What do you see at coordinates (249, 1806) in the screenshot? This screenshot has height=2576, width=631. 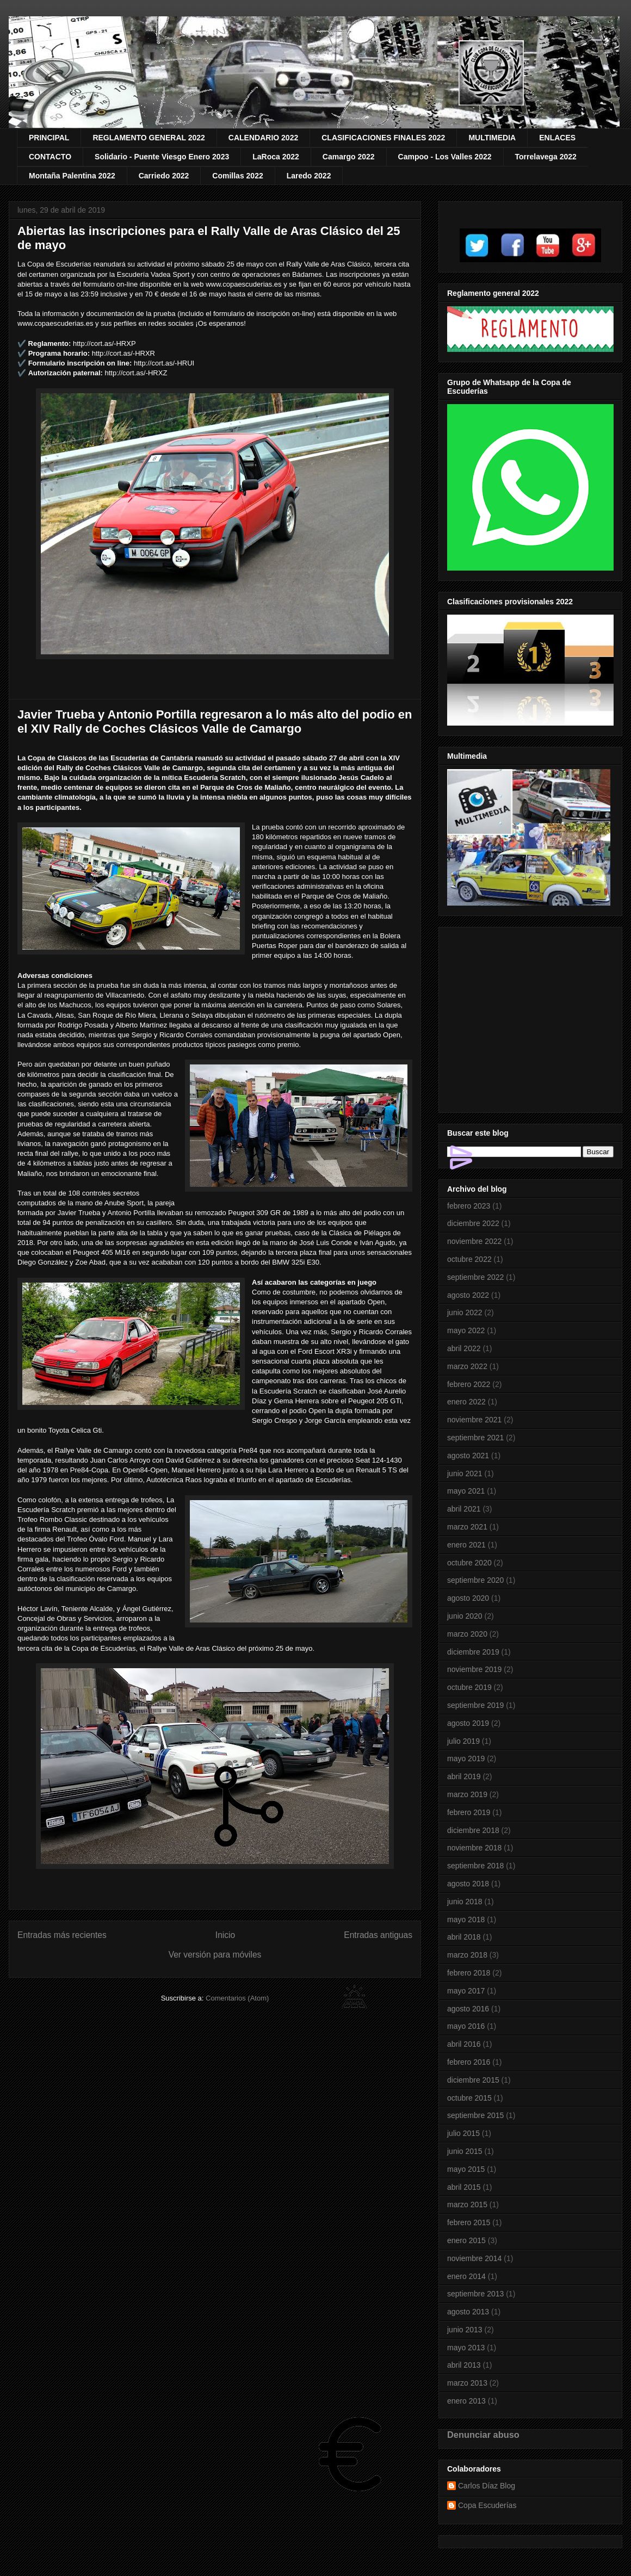 I see `merge branches in version control` at bounding box center [249, 1806].